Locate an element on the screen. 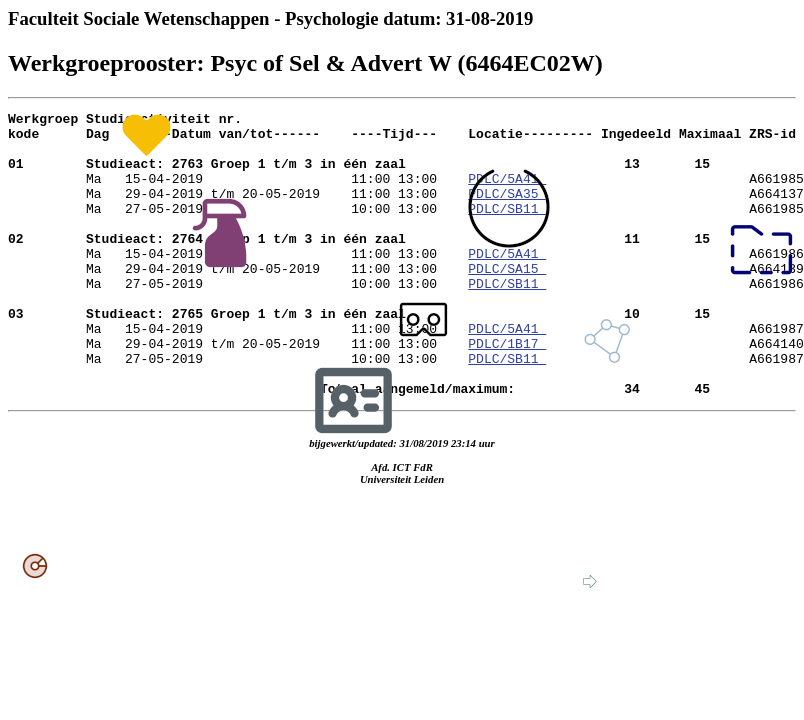 The height and width of the screenshot is (720, 804). access cleaning or maintenance tools is located at coordinates (222, 233).